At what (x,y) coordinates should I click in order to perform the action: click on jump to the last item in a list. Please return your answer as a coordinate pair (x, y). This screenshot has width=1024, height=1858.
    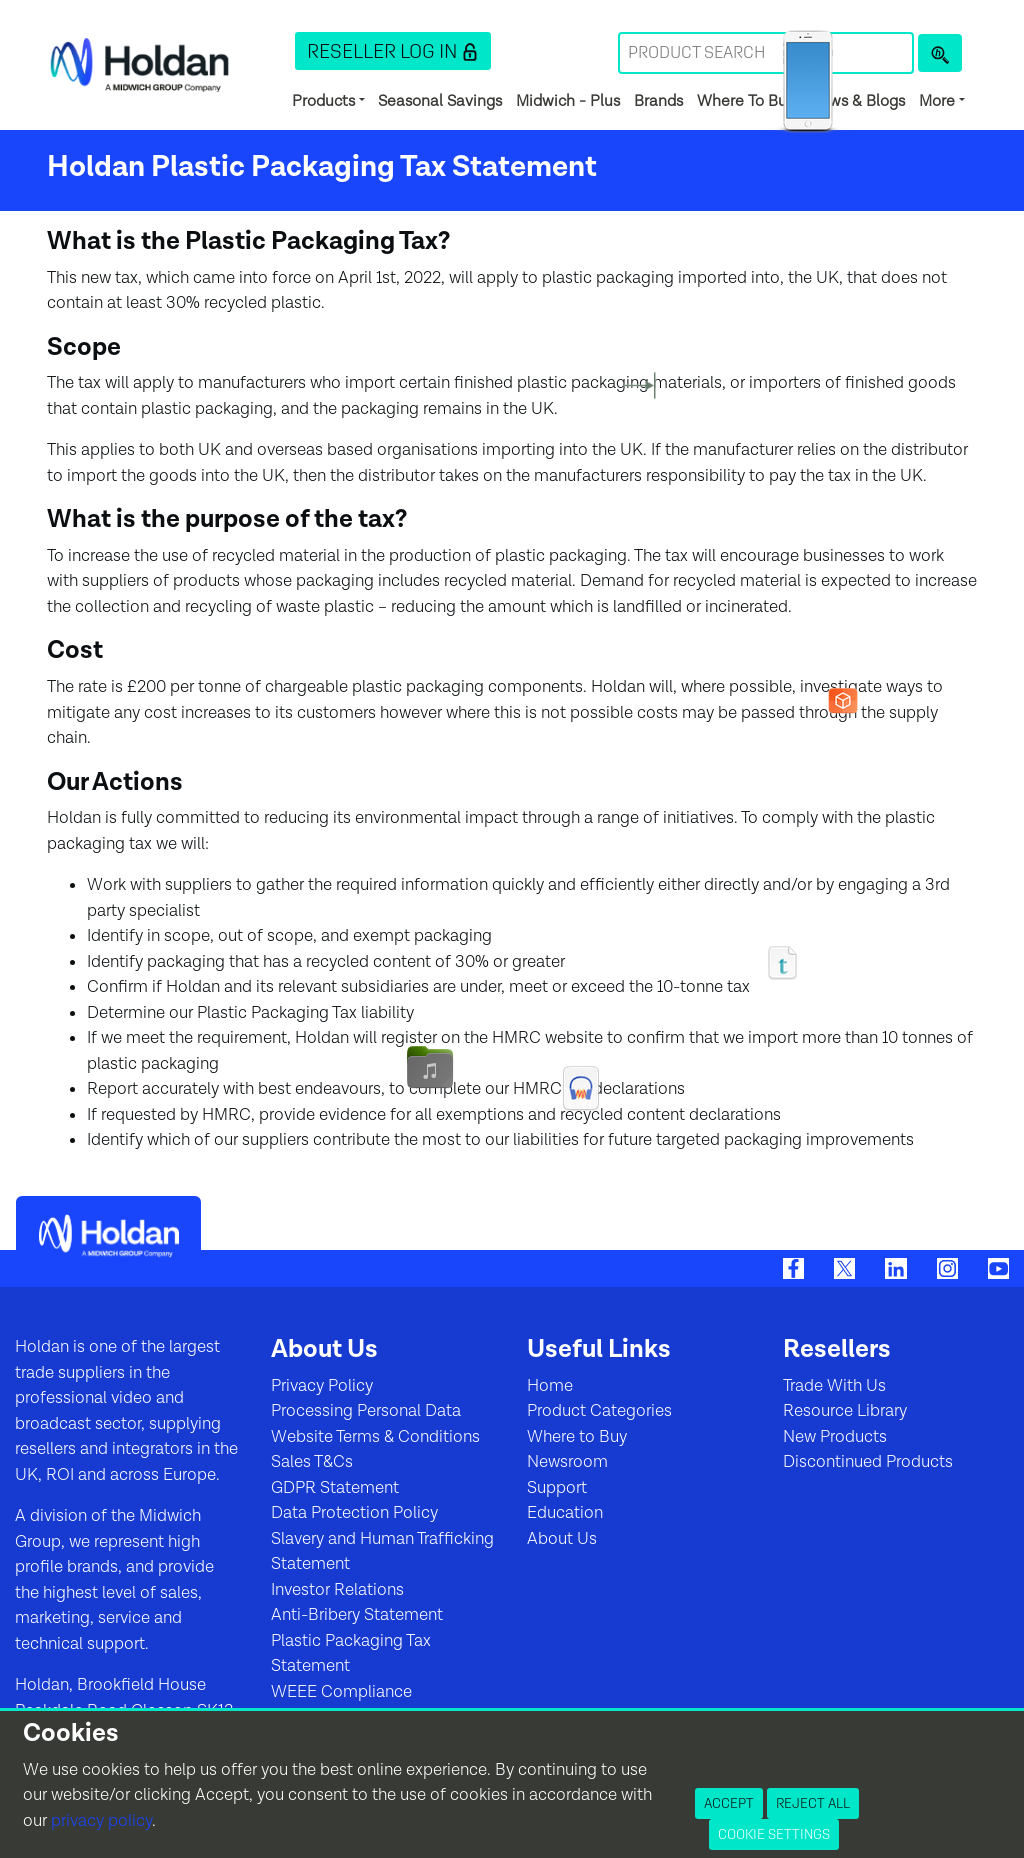
    Looking at the image, I should click on (639, 385).